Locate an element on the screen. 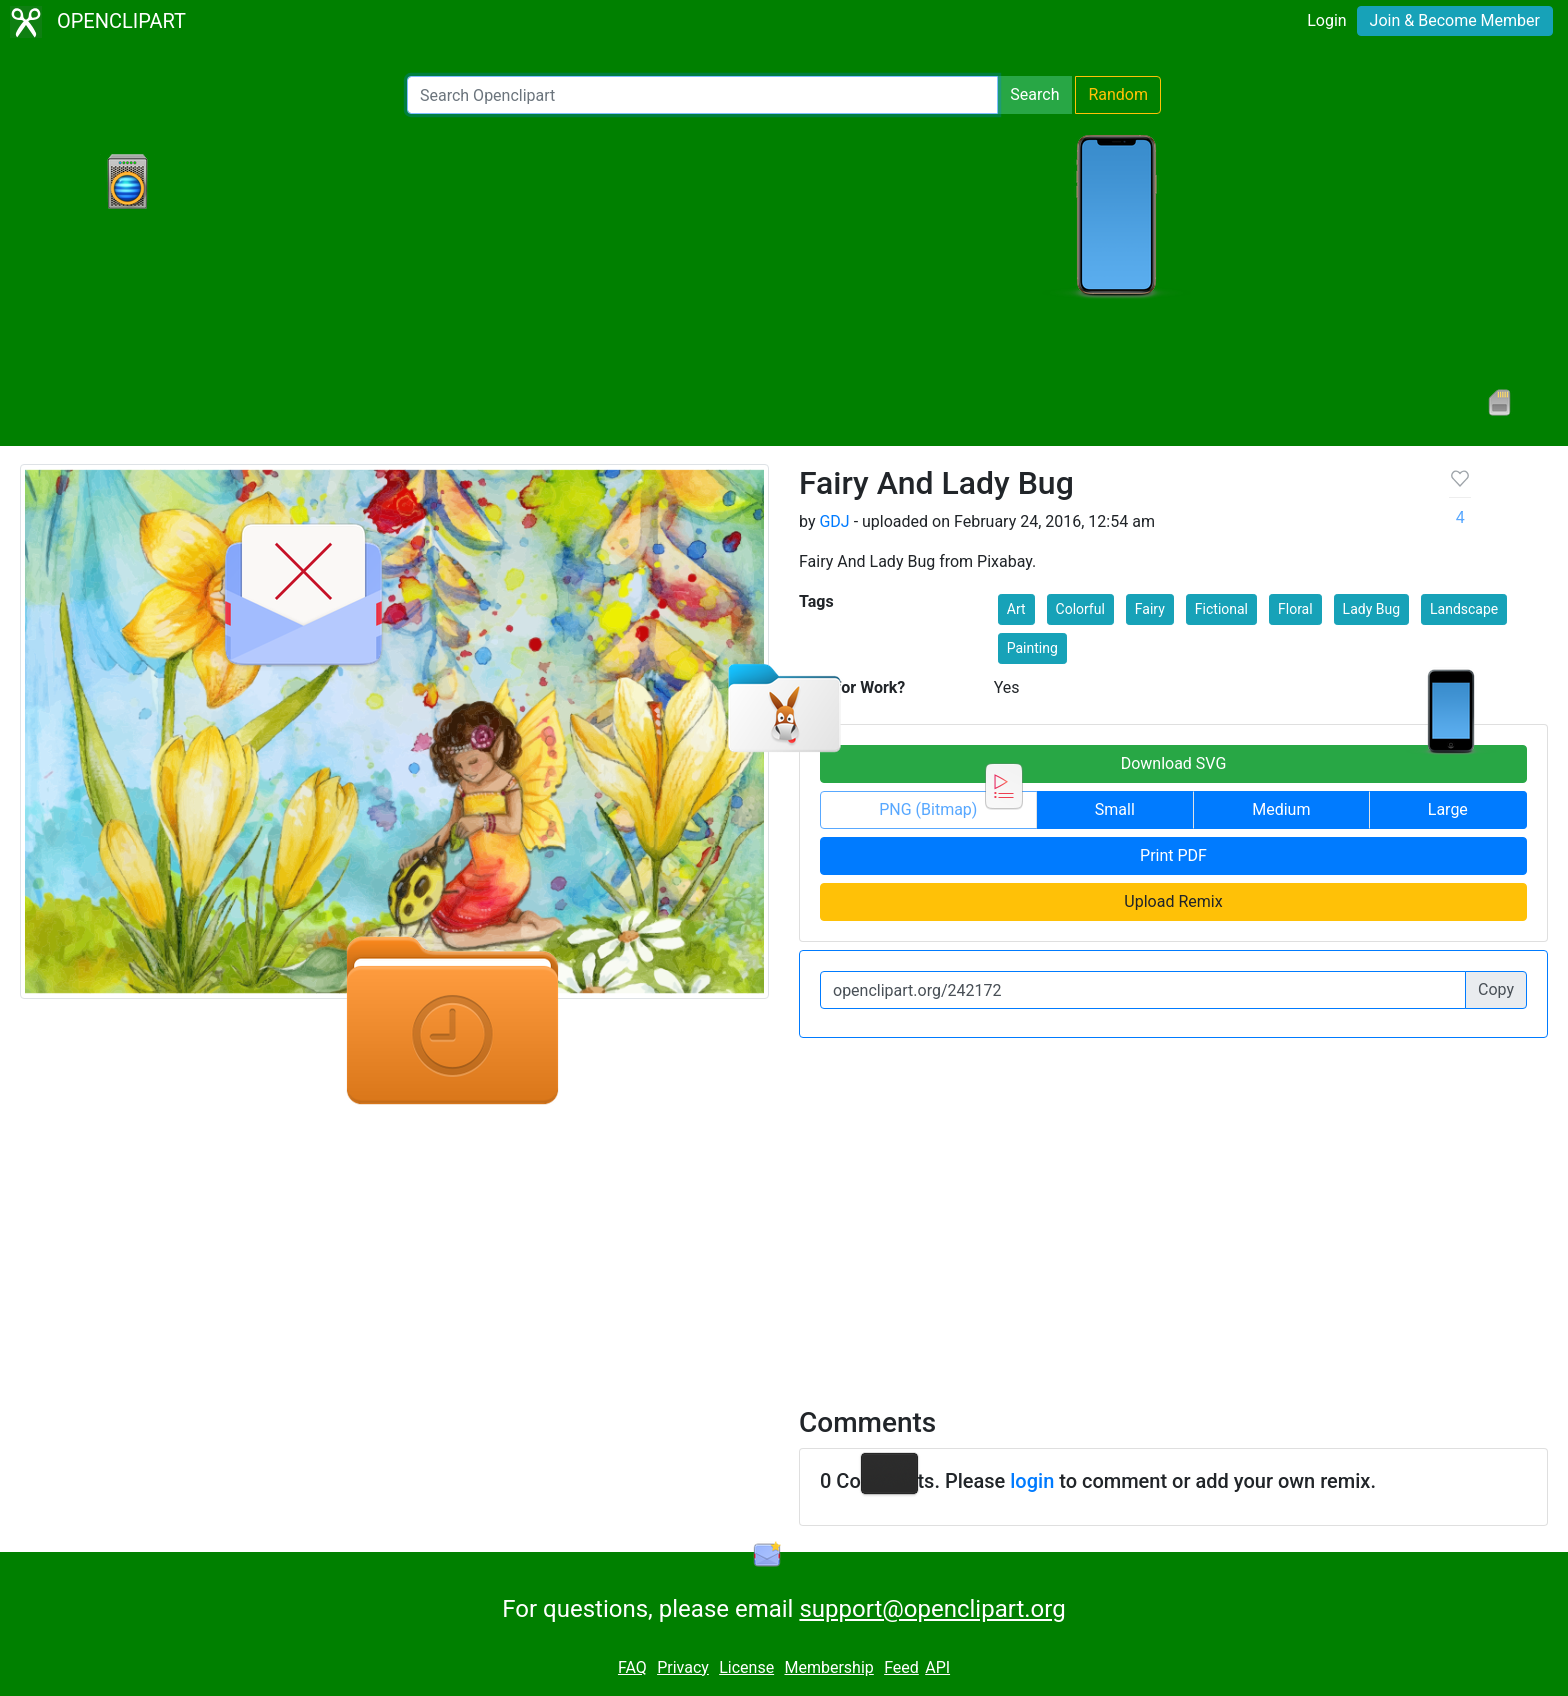 This screenshot has width=1568, height=1696. magic trackpad connected via bluetooth is located at coordinates (889, 1473).